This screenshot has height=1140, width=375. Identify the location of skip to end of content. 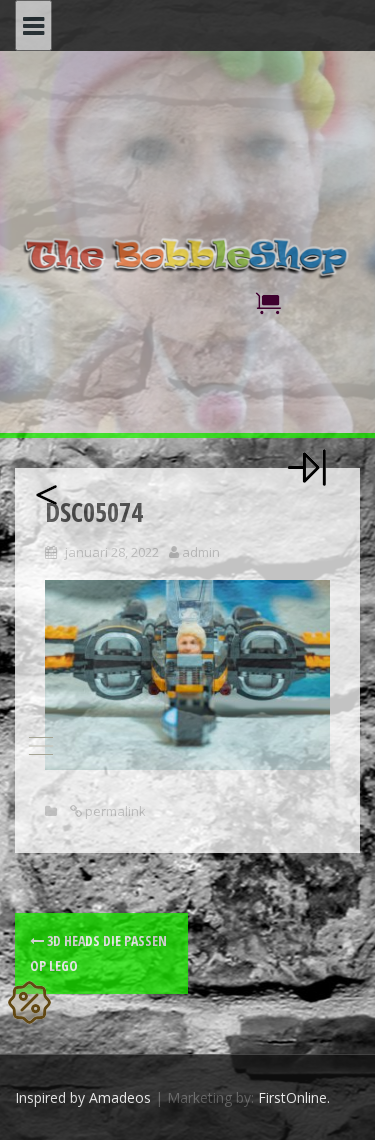
(307, 467).